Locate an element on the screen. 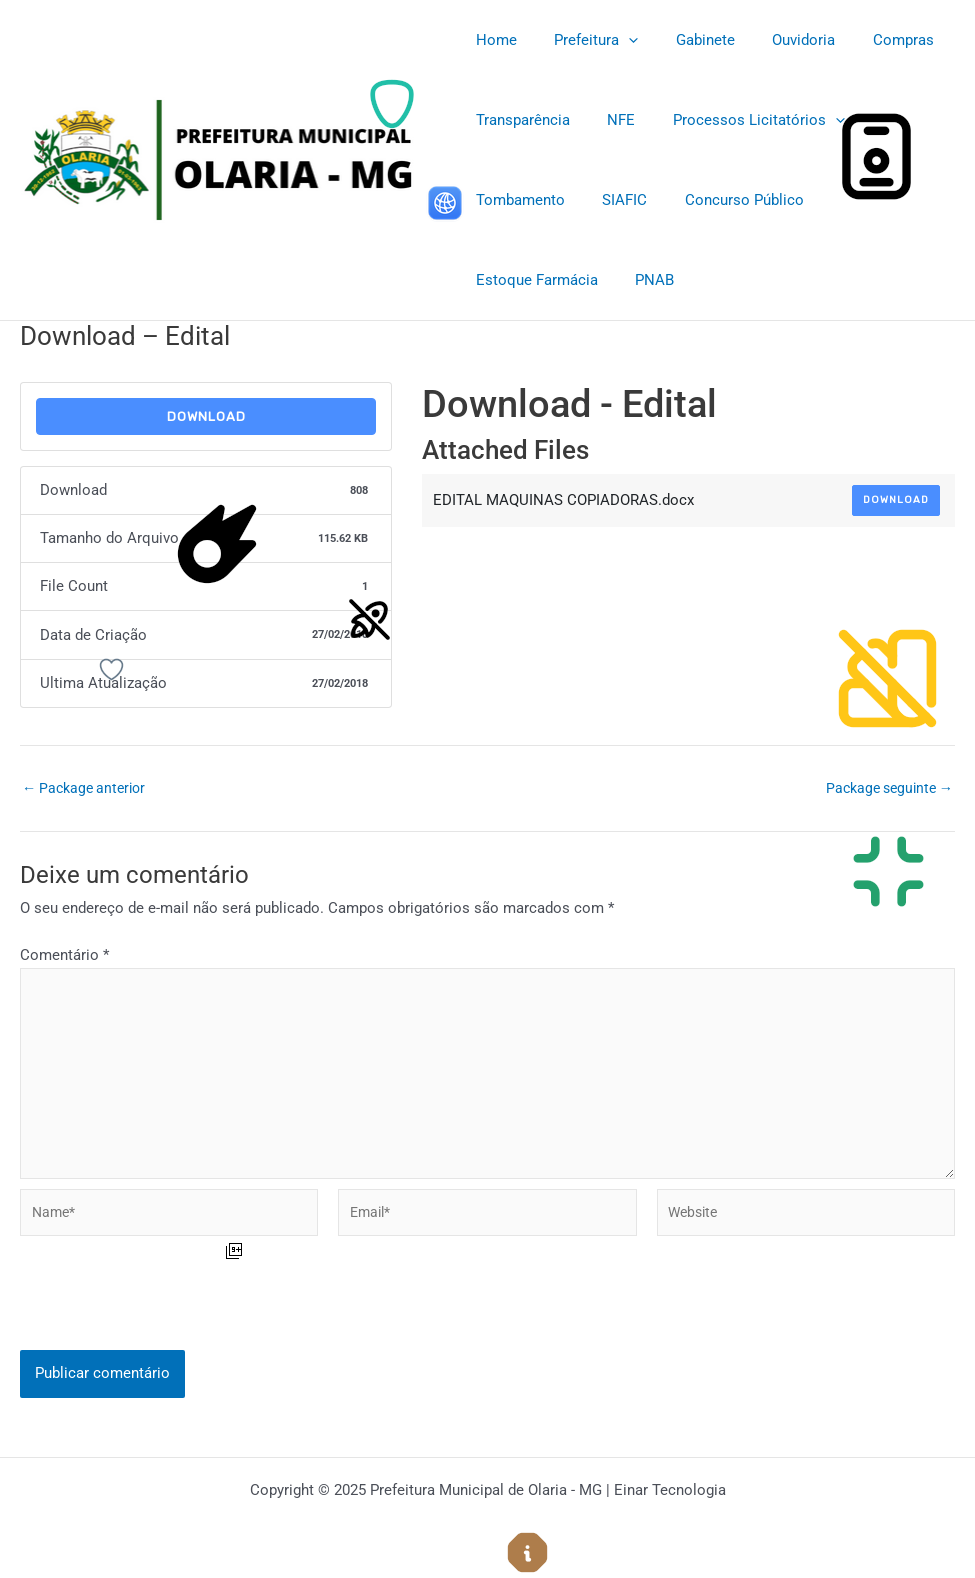  view more information or details is located at coordinates (527, 1552).